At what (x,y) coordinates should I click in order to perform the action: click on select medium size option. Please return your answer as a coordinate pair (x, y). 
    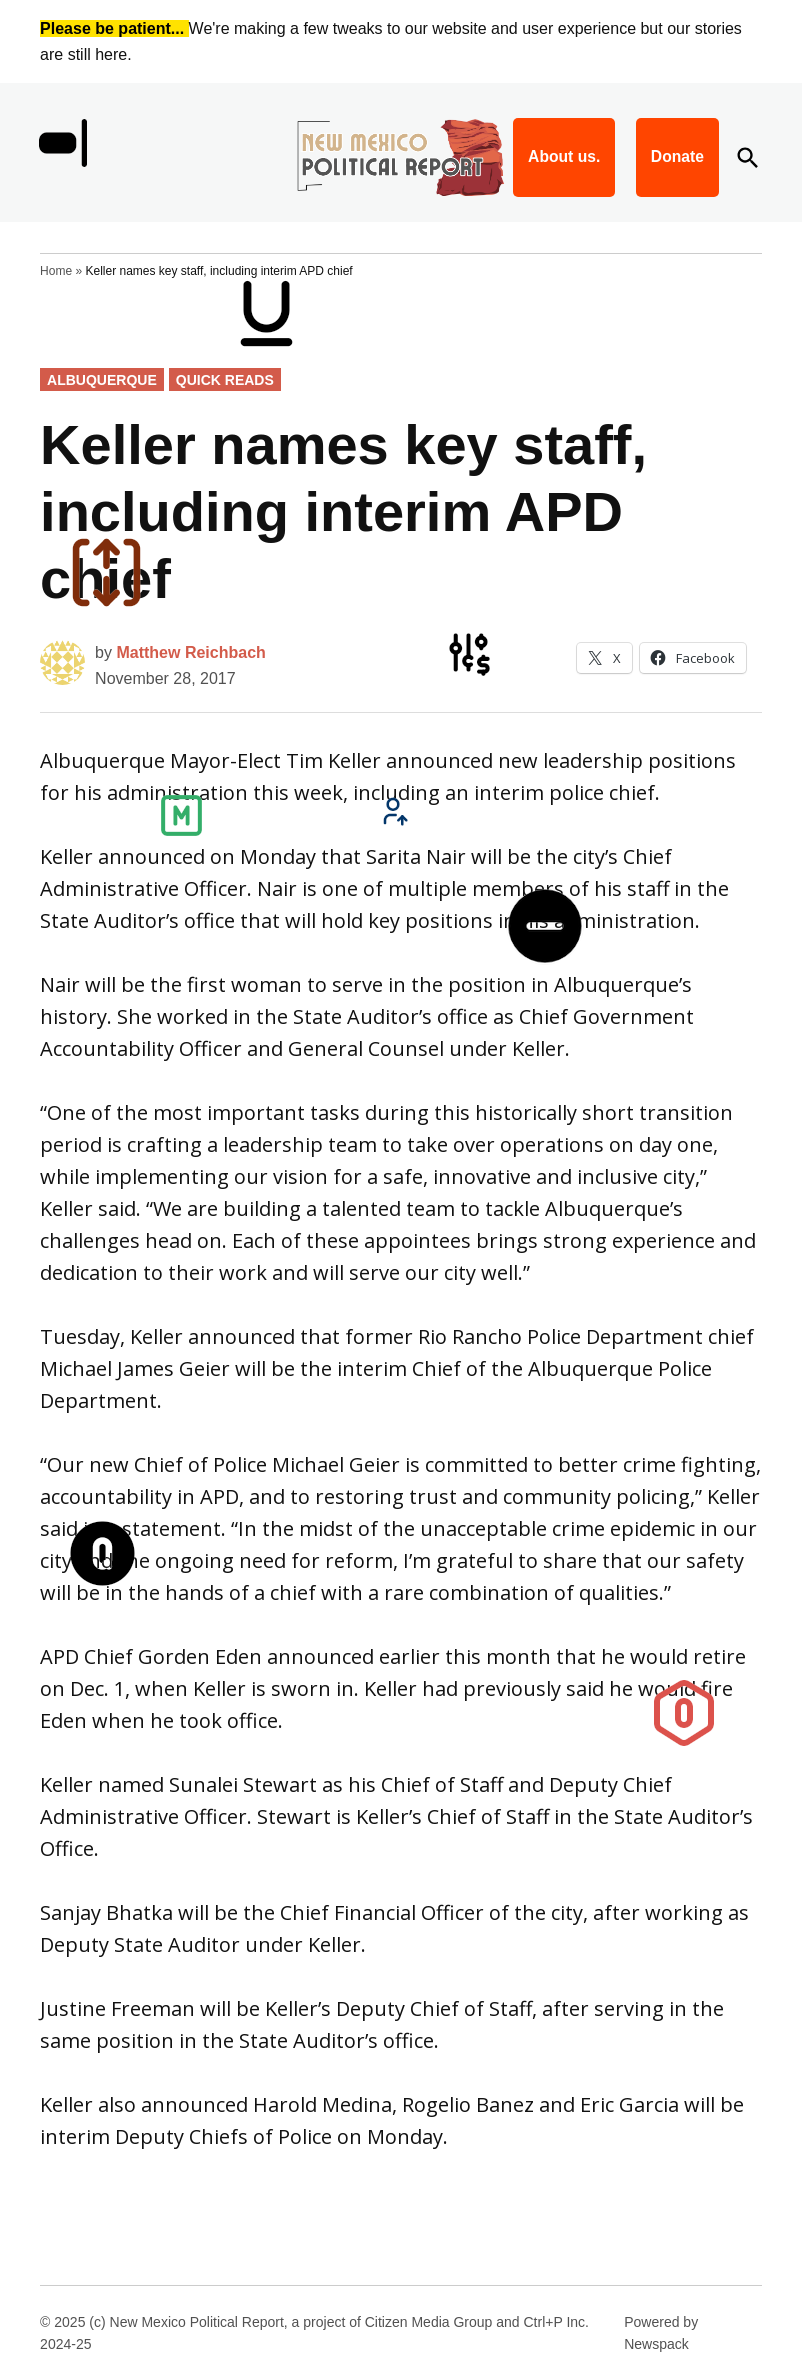
    Looking at the image, I should click on (181, 815).